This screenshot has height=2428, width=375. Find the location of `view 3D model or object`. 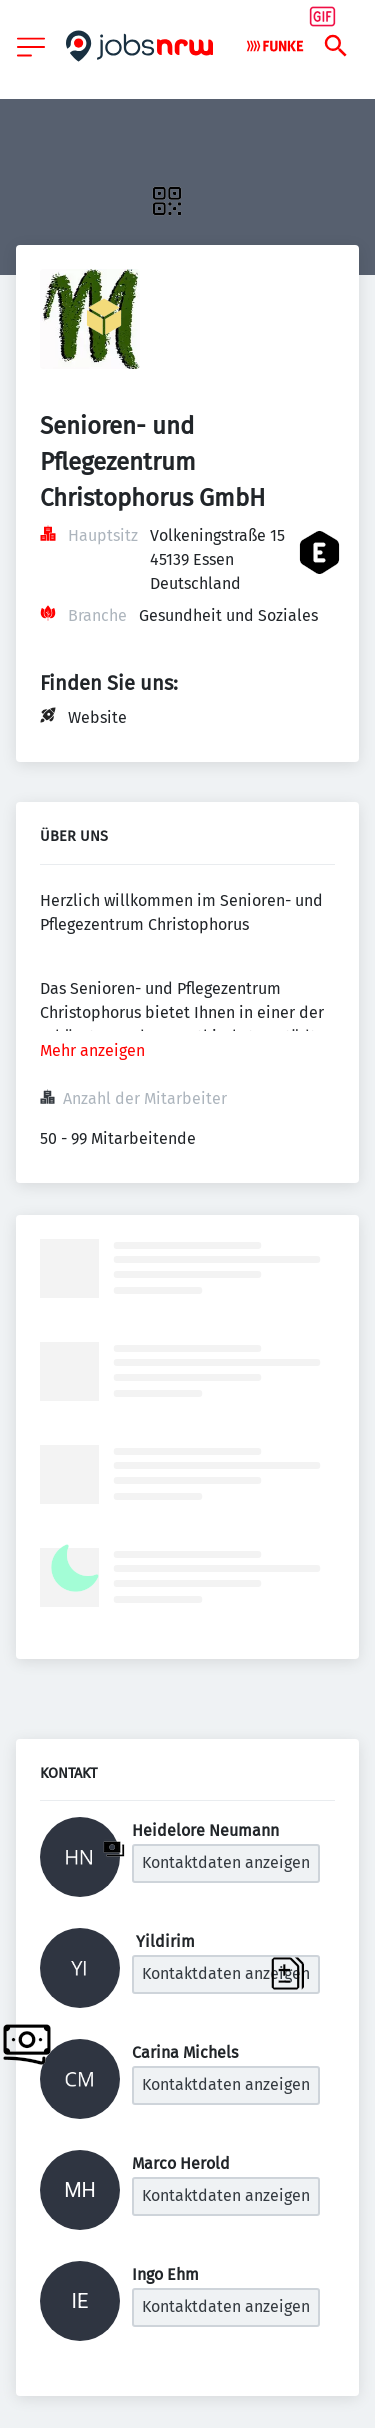

view 3D model or object is located at coordinates (104, 317).